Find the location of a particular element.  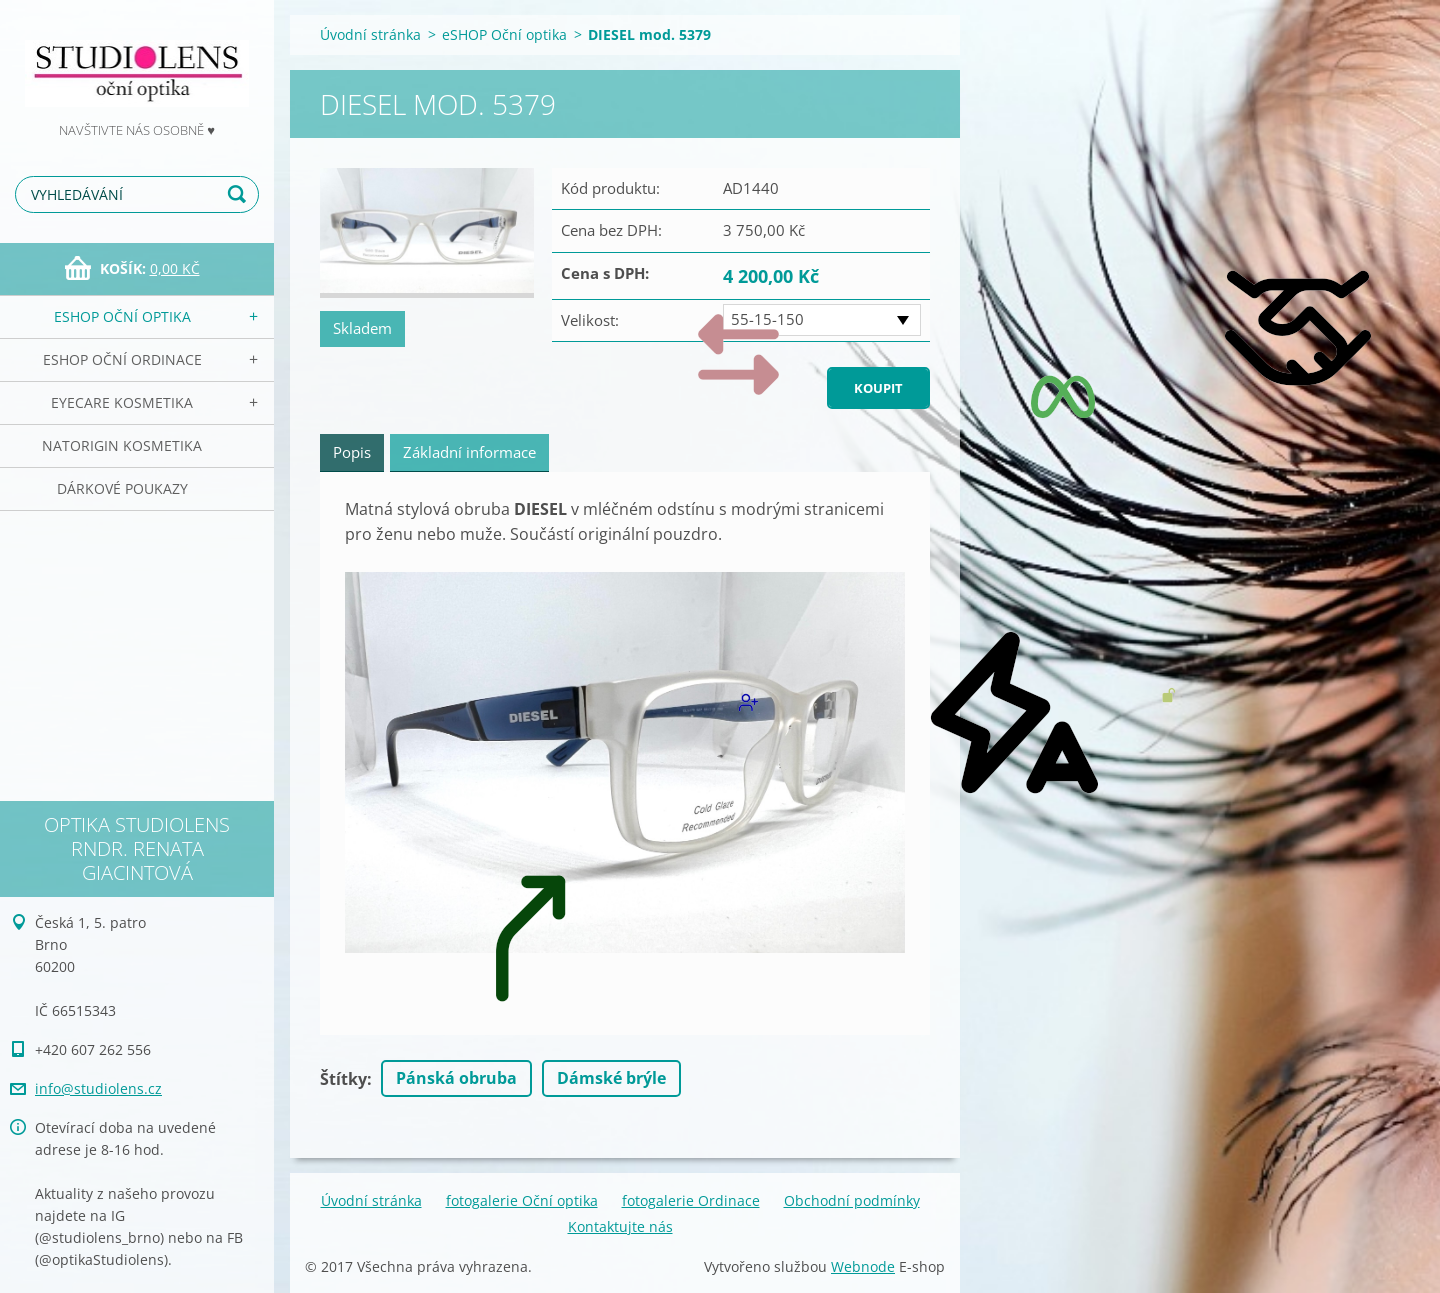

indicates a partnership or collaboration is located at coordinates (1298, 326).